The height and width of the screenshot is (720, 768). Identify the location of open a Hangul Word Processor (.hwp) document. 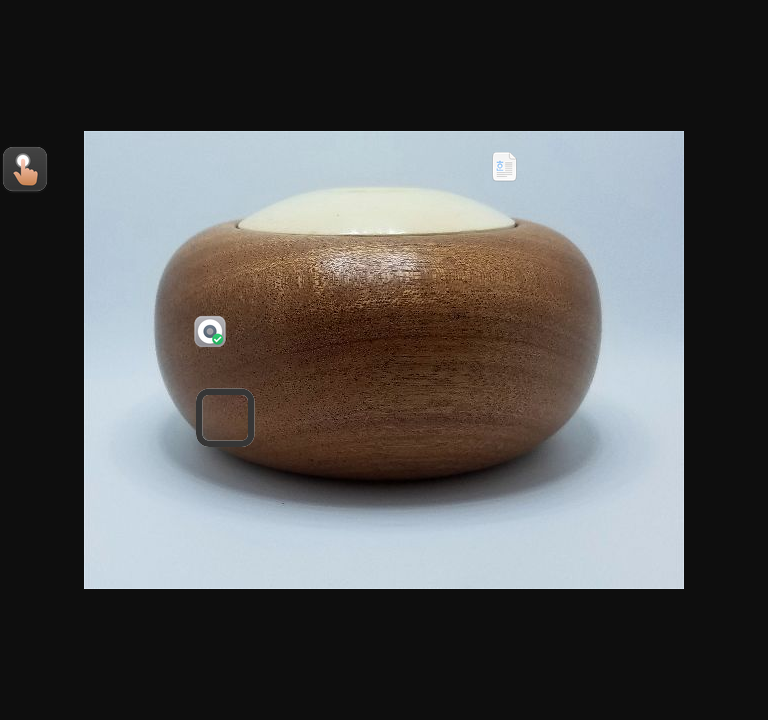
(504, 166).